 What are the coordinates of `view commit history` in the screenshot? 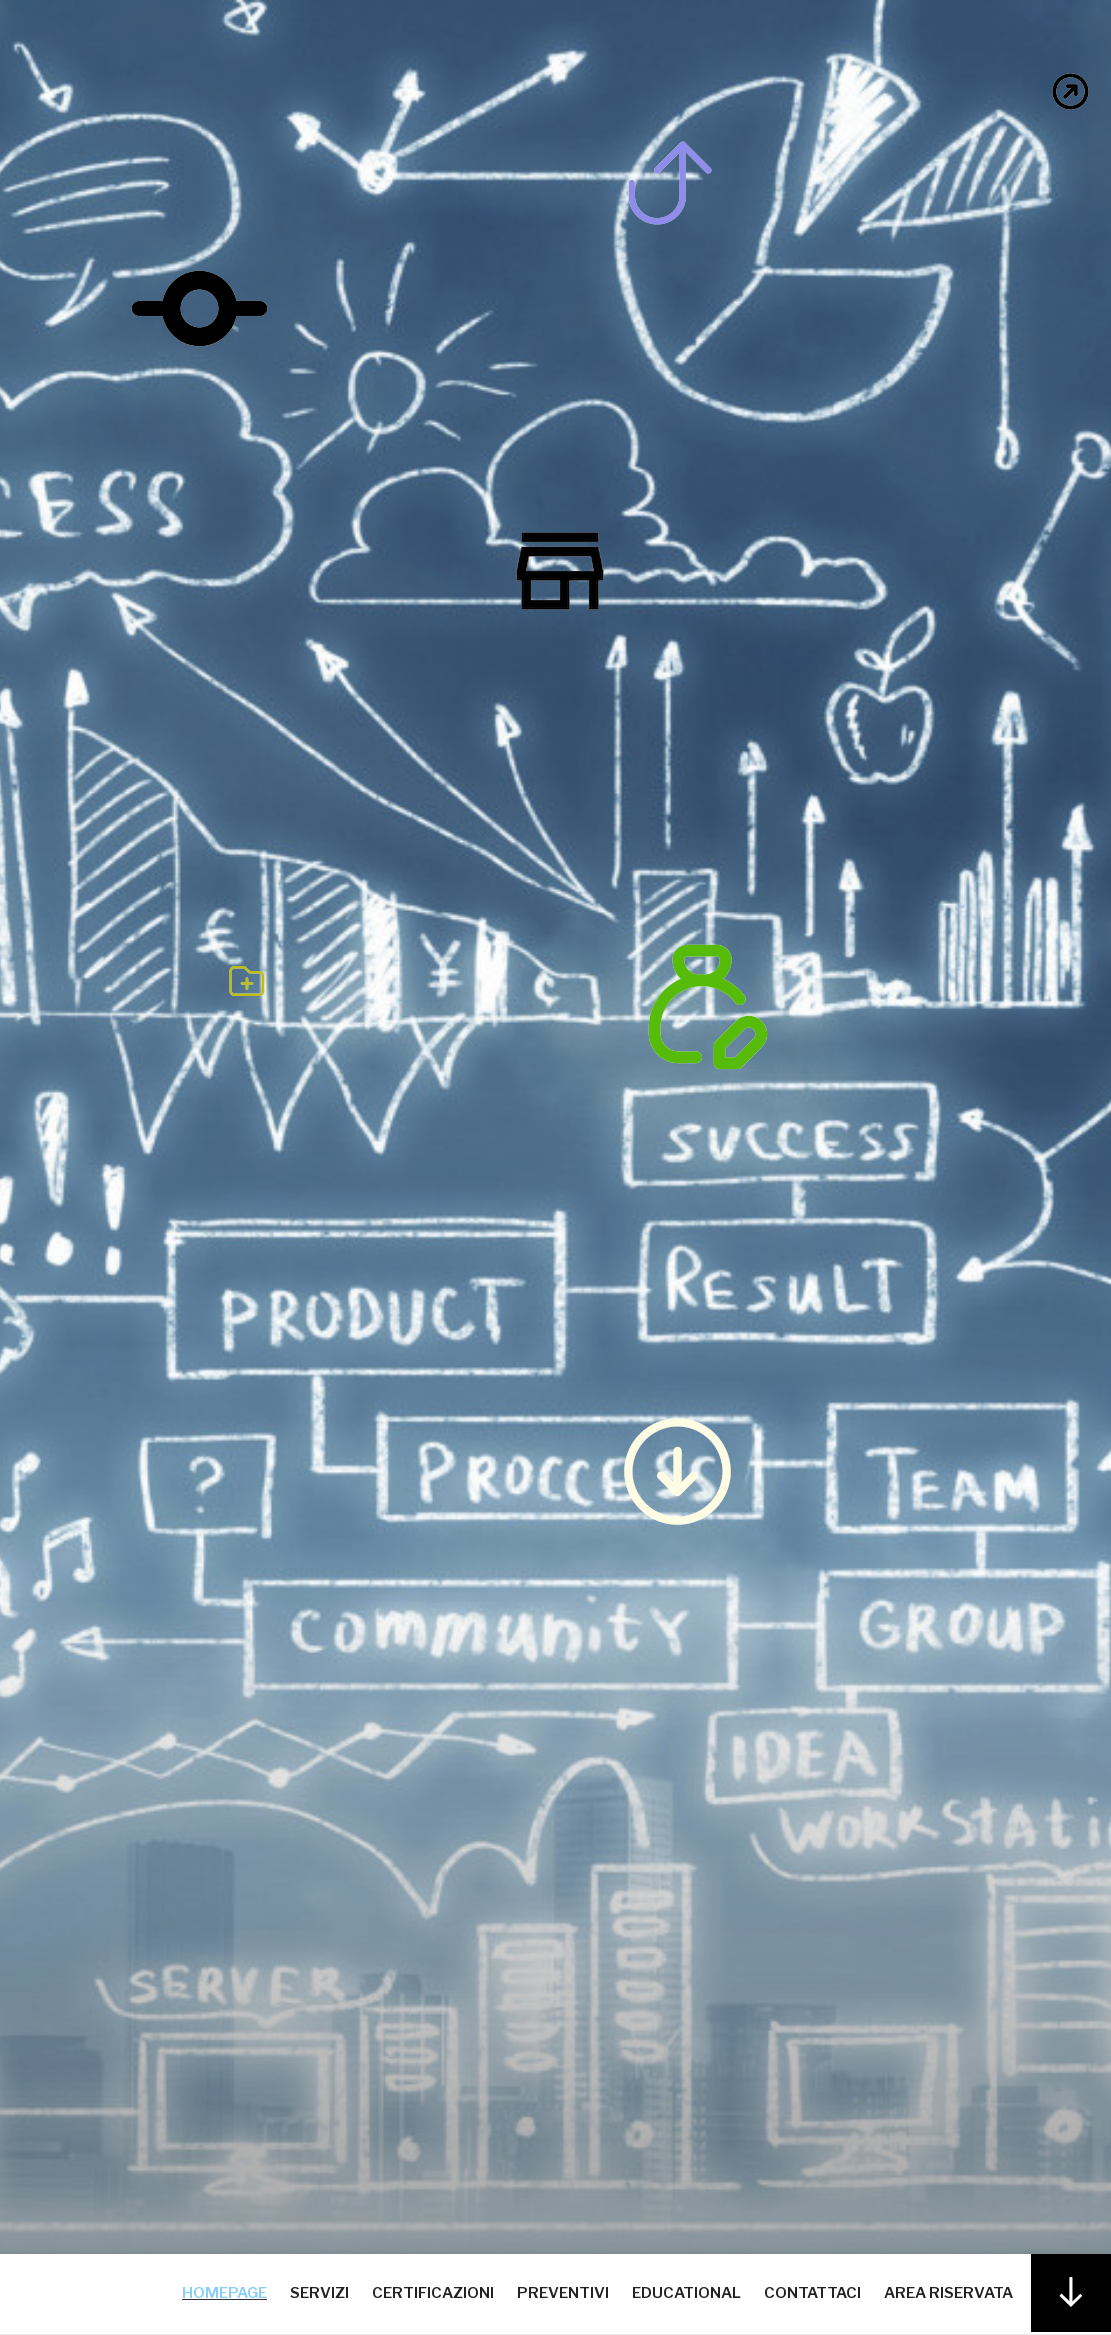 It's located at (199, 308).